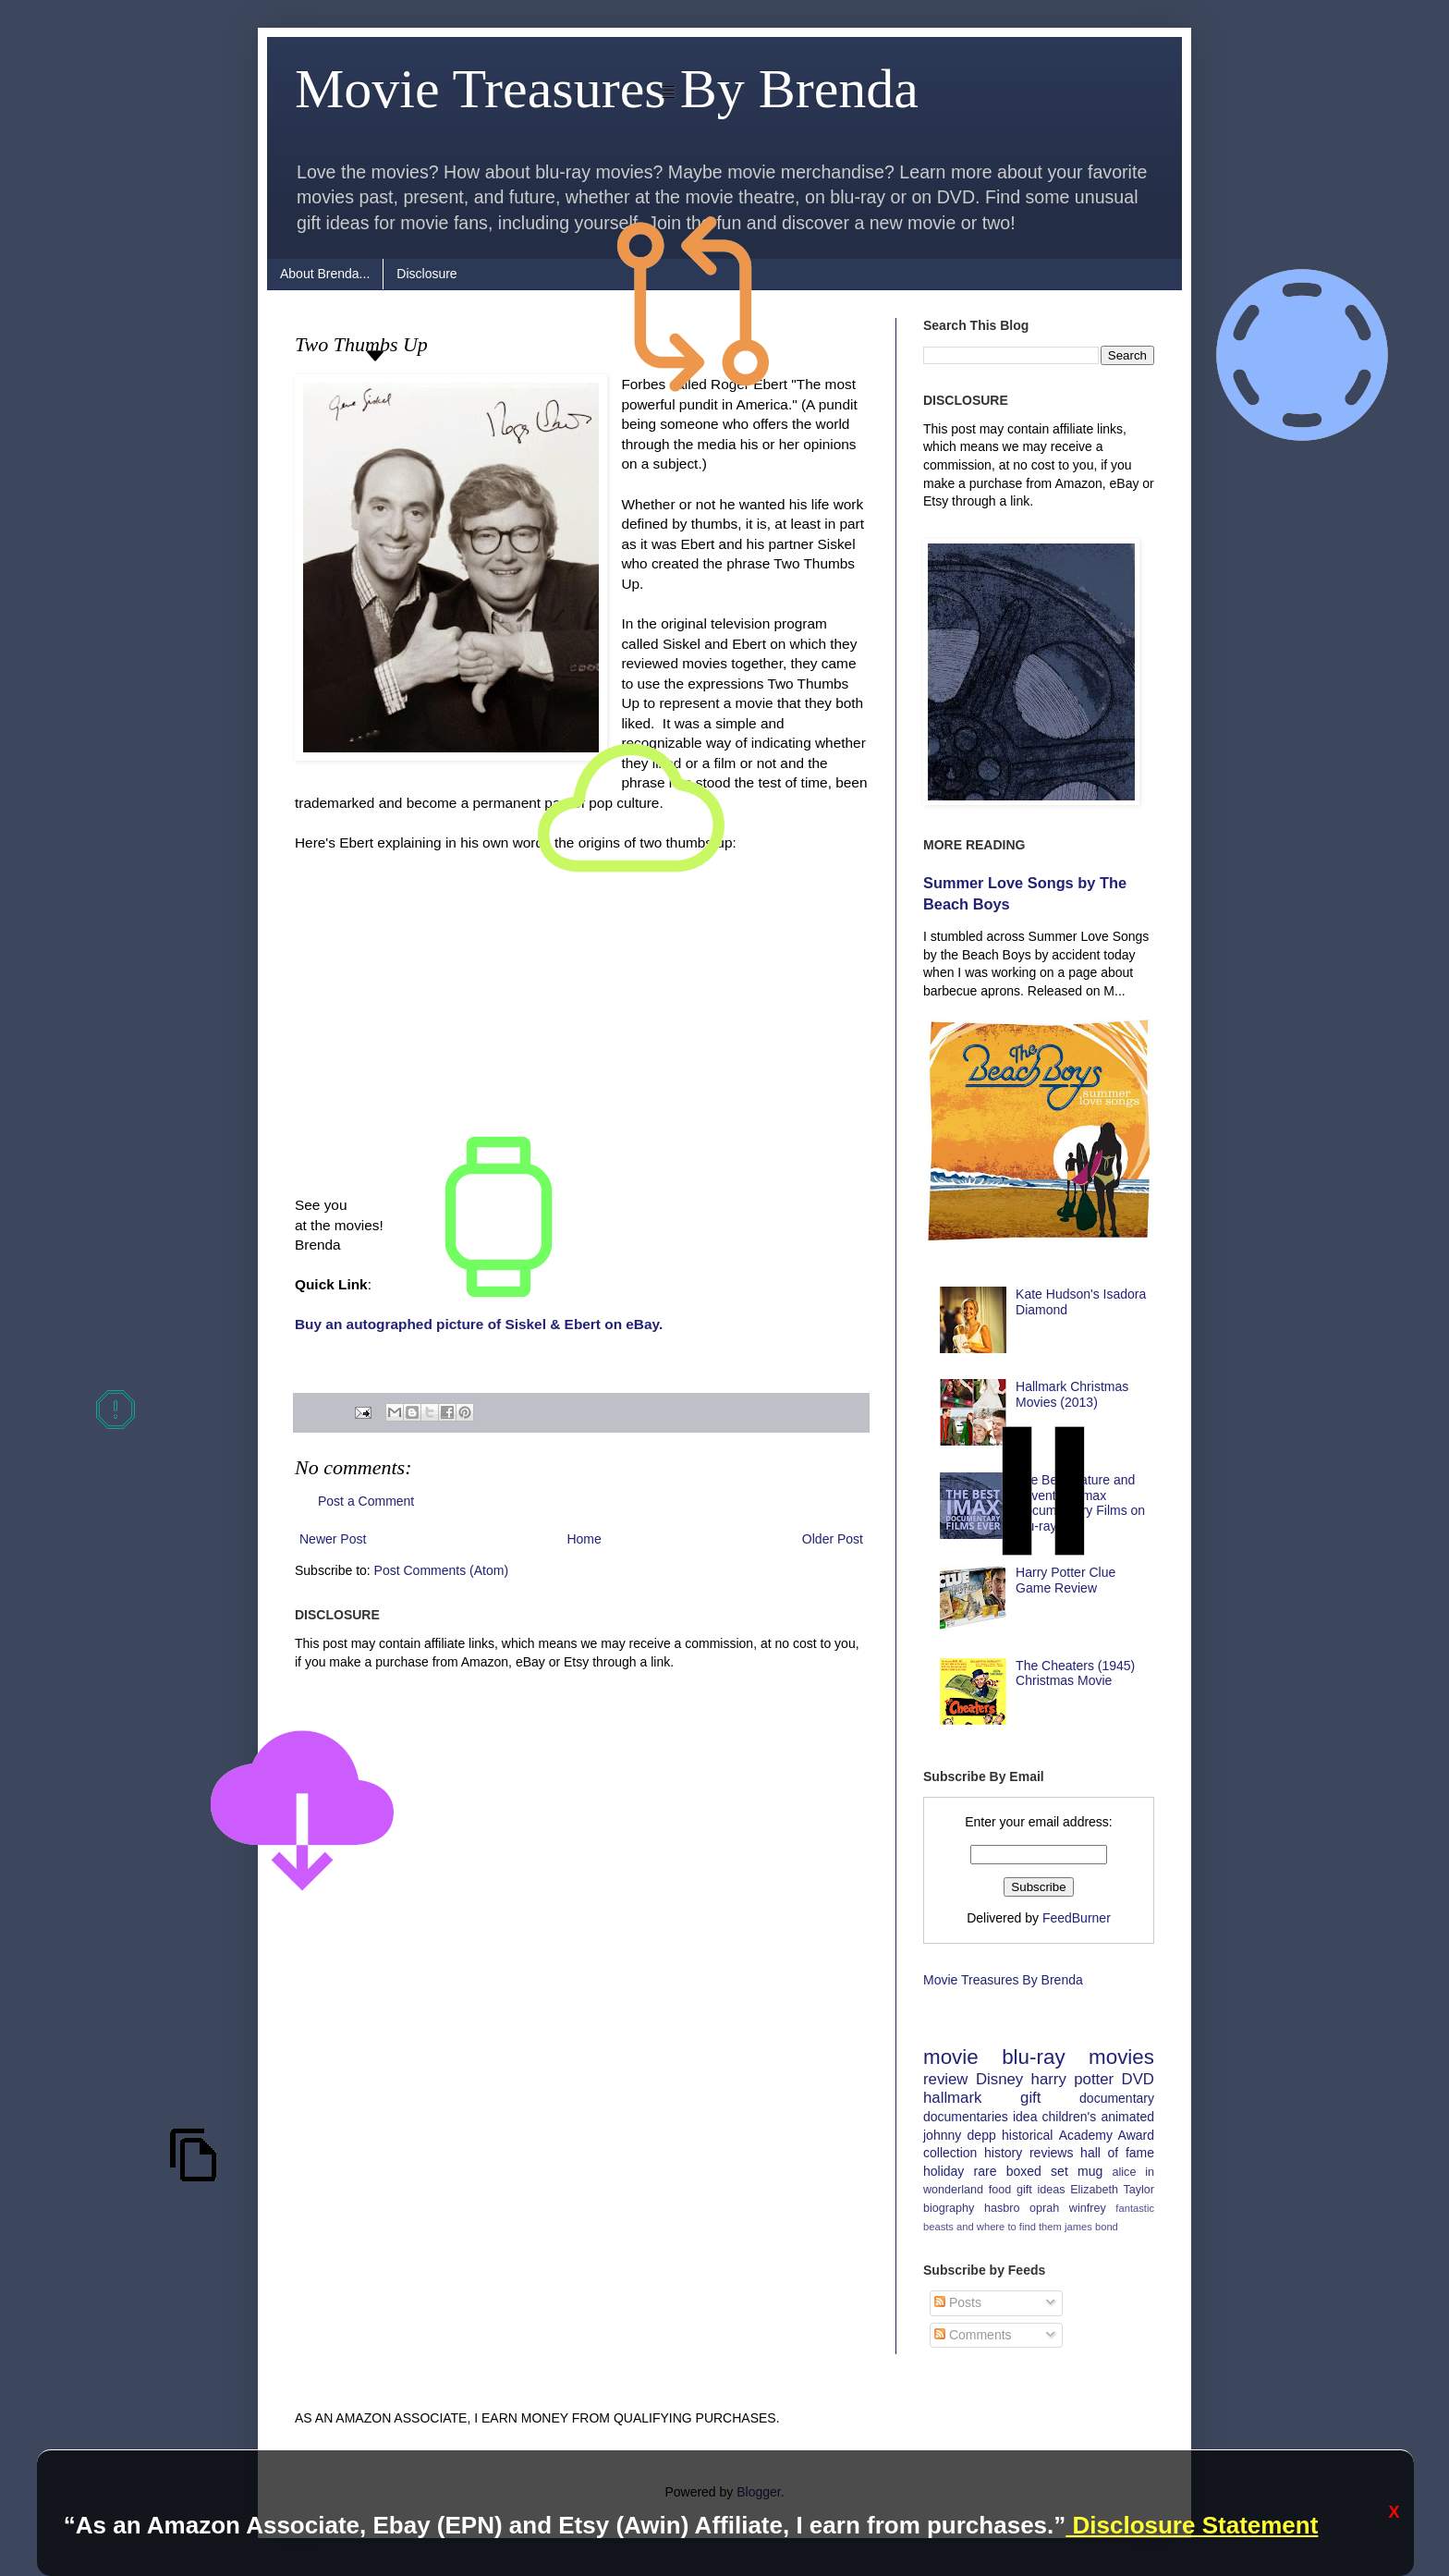  I want to click on stop or halt current action, so click(116, 1410).